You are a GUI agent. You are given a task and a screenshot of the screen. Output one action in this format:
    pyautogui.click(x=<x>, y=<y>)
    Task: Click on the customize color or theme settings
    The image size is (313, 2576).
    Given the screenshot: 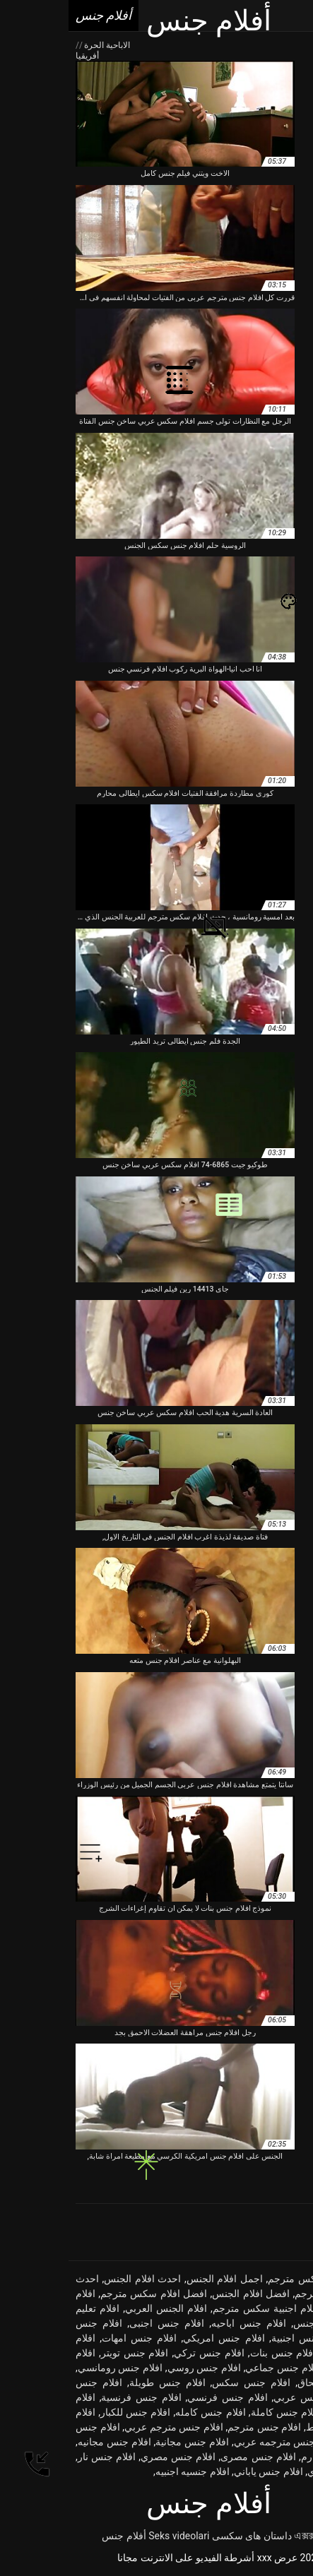 What is the action you would take?
    pyautogui.click(x=288, y=601)
    